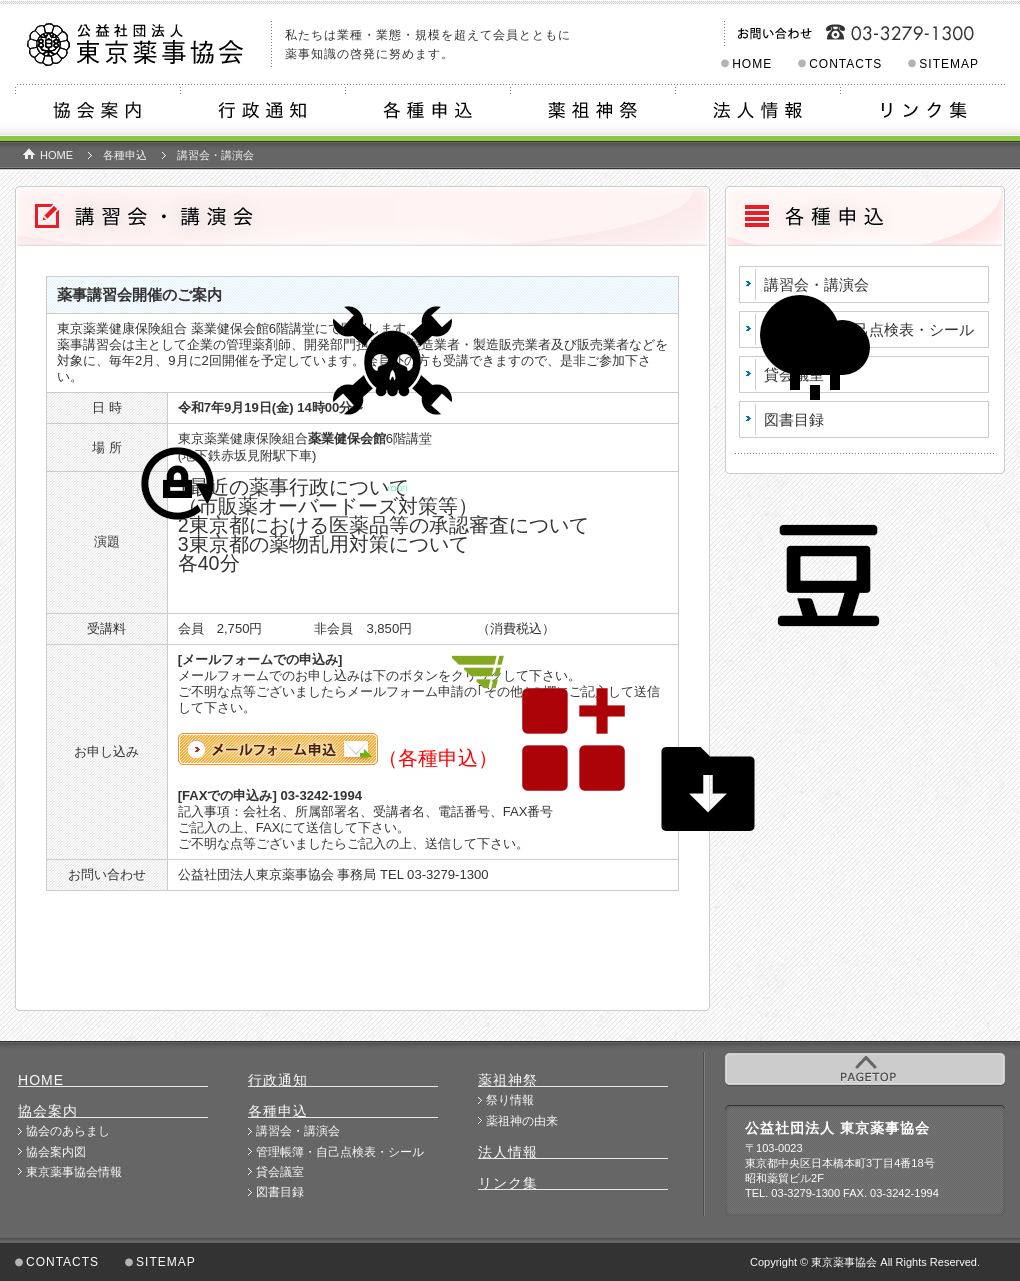 The image size is (1020, 1281). Describe the element at coordinates (478, 672) in the screenshot. I see `hermes brand logo` at that location.